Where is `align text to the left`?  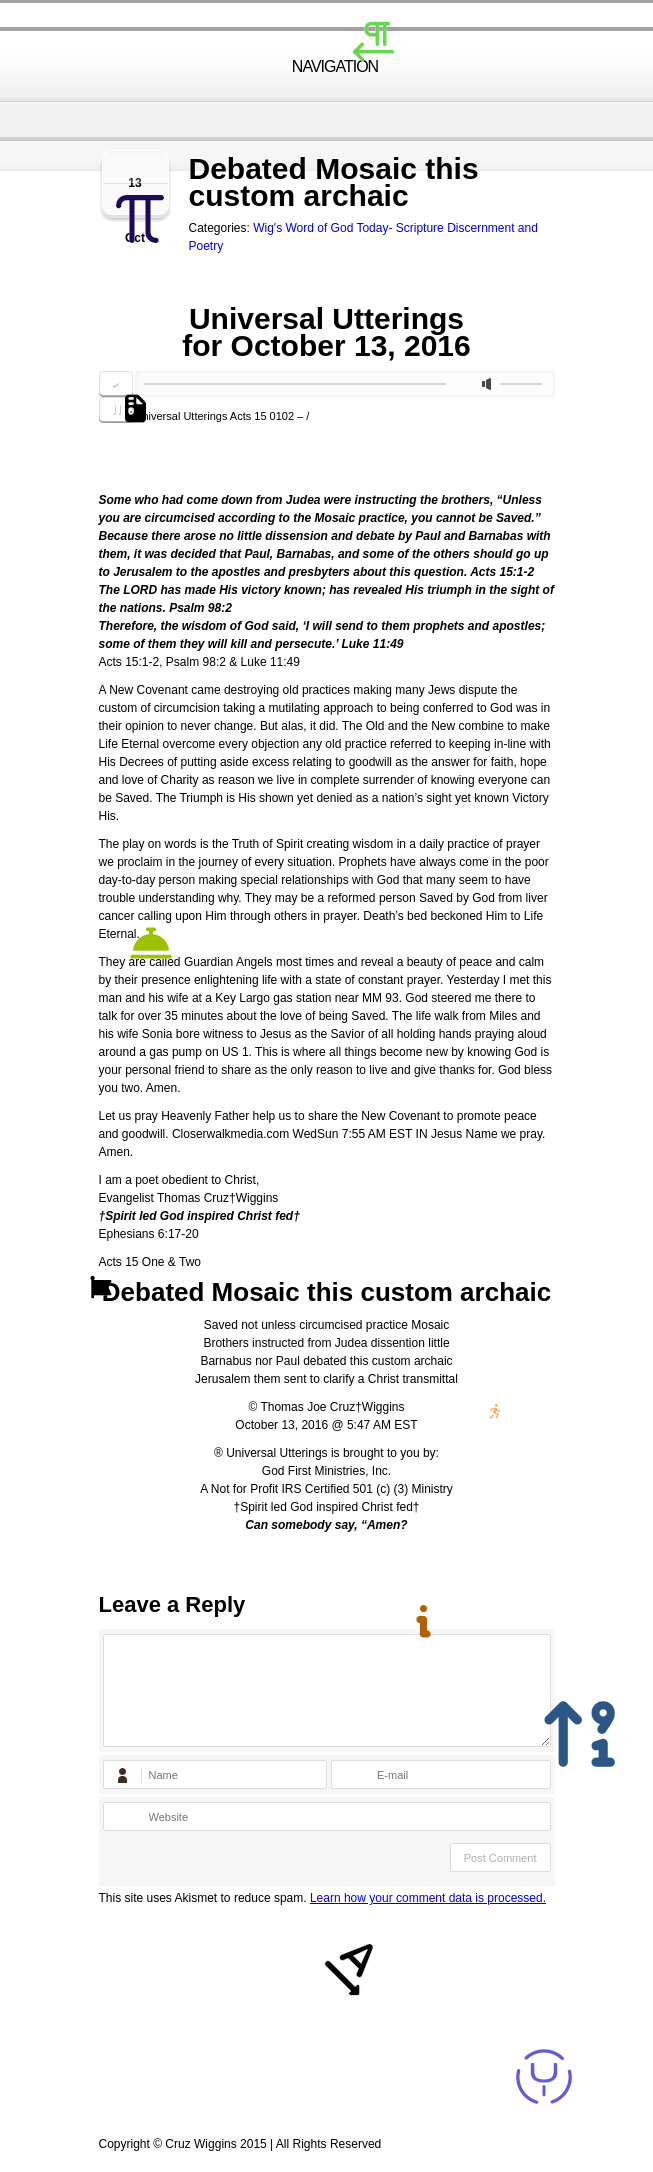
align text to the left is located at coordinates (373, 40).